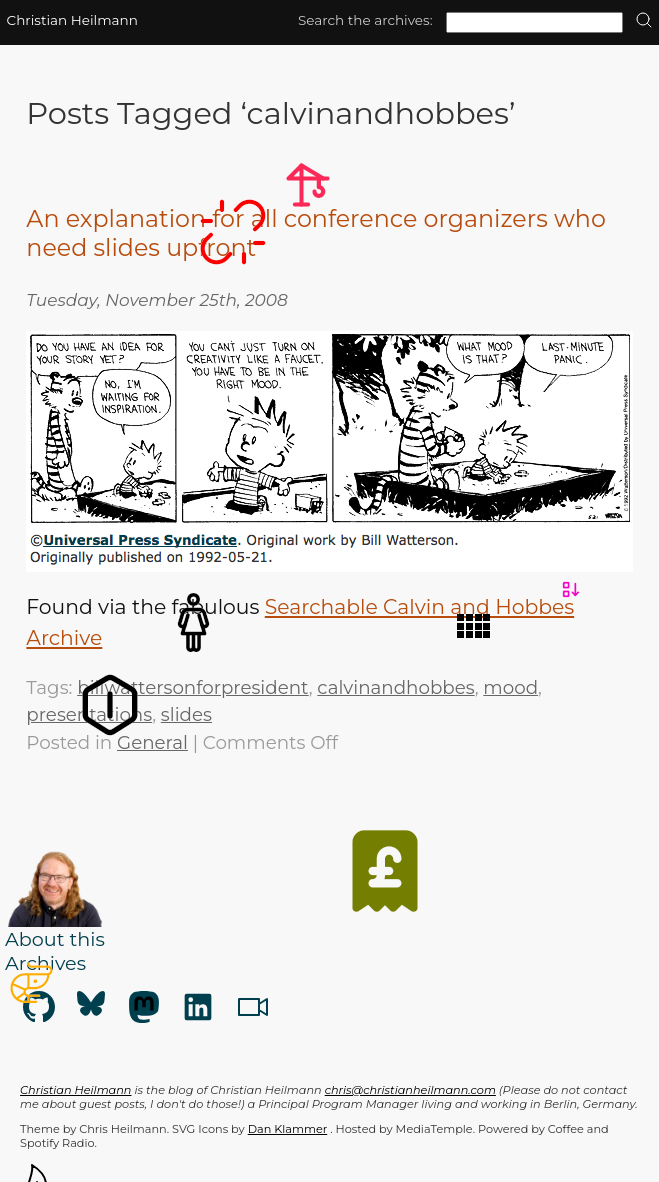 The width and height of the screenshot is (659, 1182). Describe the element at coordinates (31, 983) in the screenshot. I see `indicates seafood or shrimp menu option` at that location.